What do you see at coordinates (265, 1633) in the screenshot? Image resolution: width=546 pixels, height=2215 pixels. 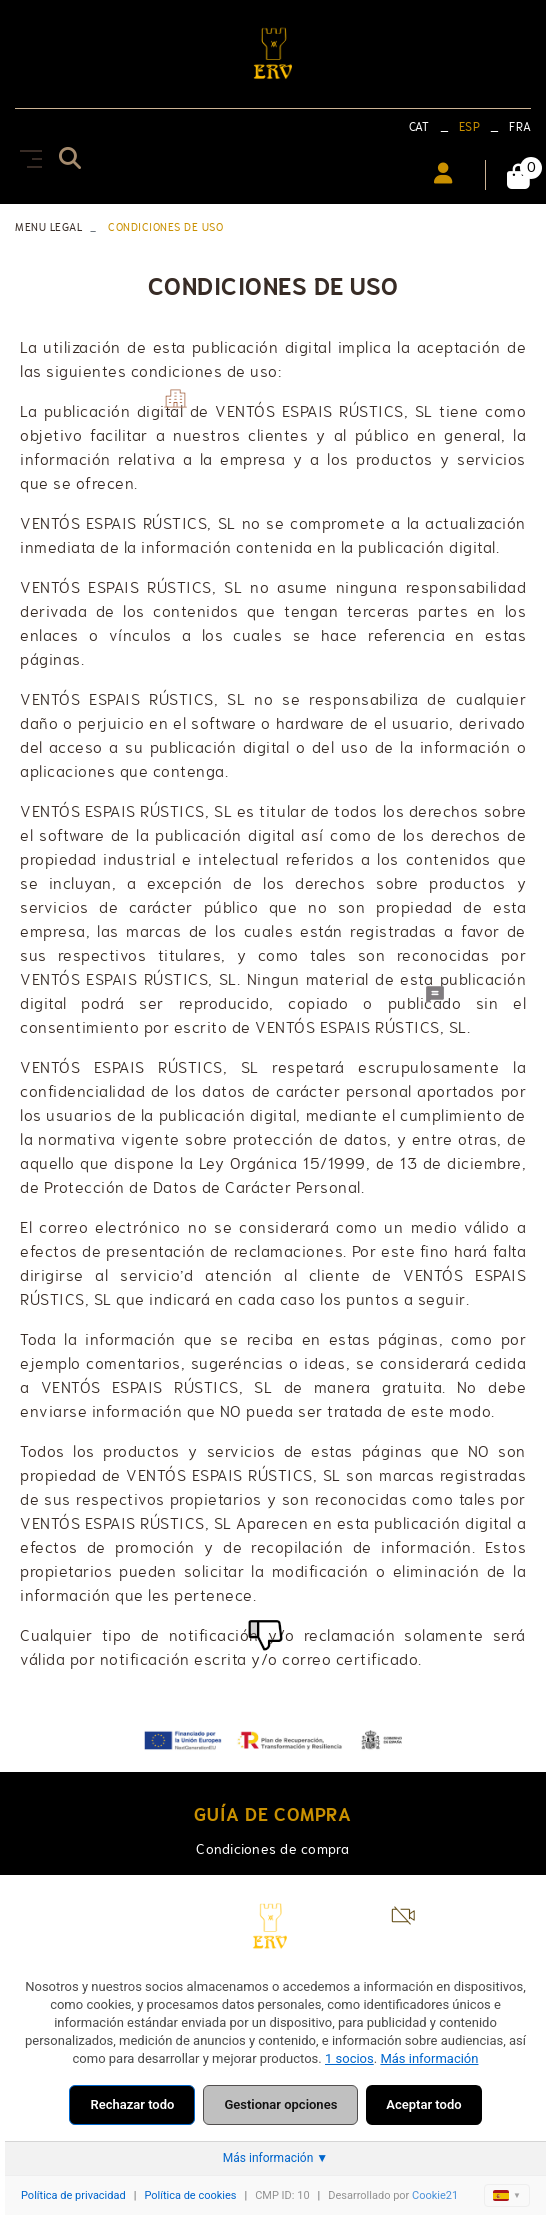 I see `dislike or downvote content` at bounding box center [265, 1633].